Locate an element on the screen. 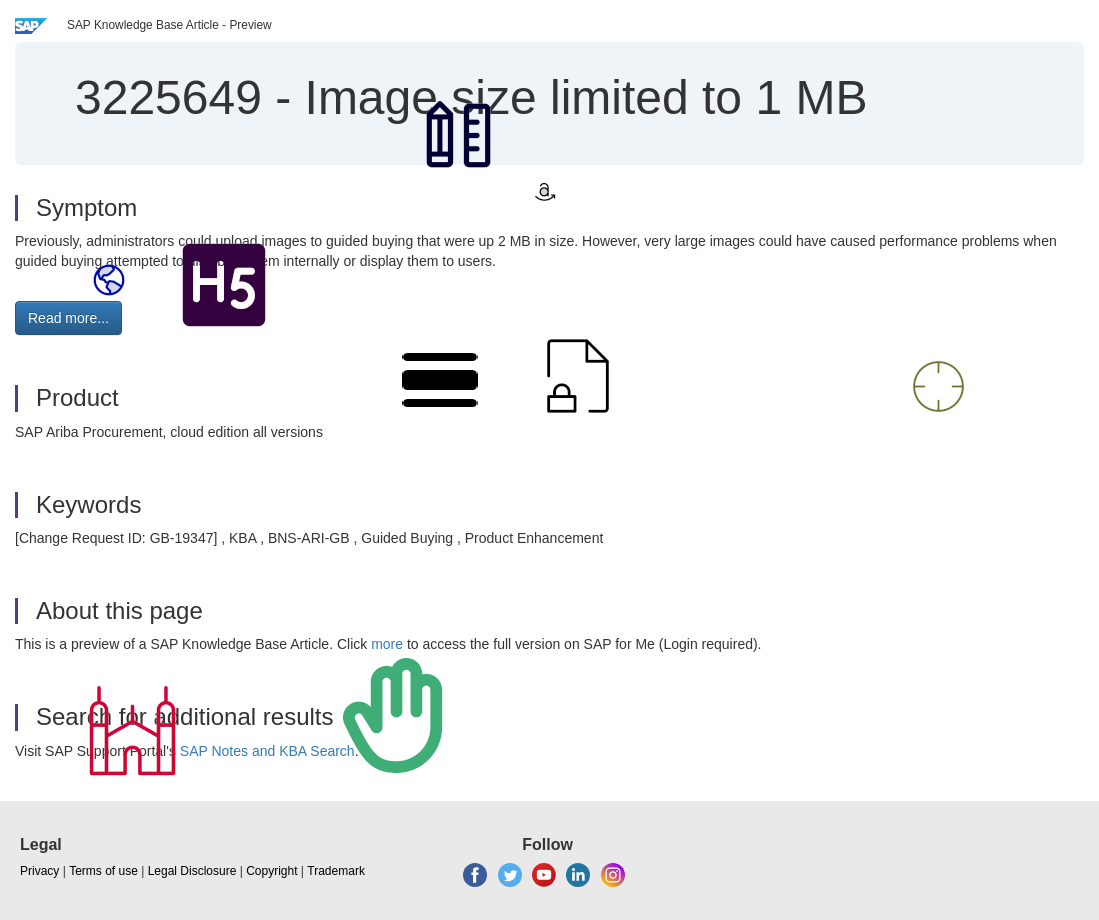 The height and width of the screenshot is (920, 1099). access design or editing tools is located at coordinates (458, 135).